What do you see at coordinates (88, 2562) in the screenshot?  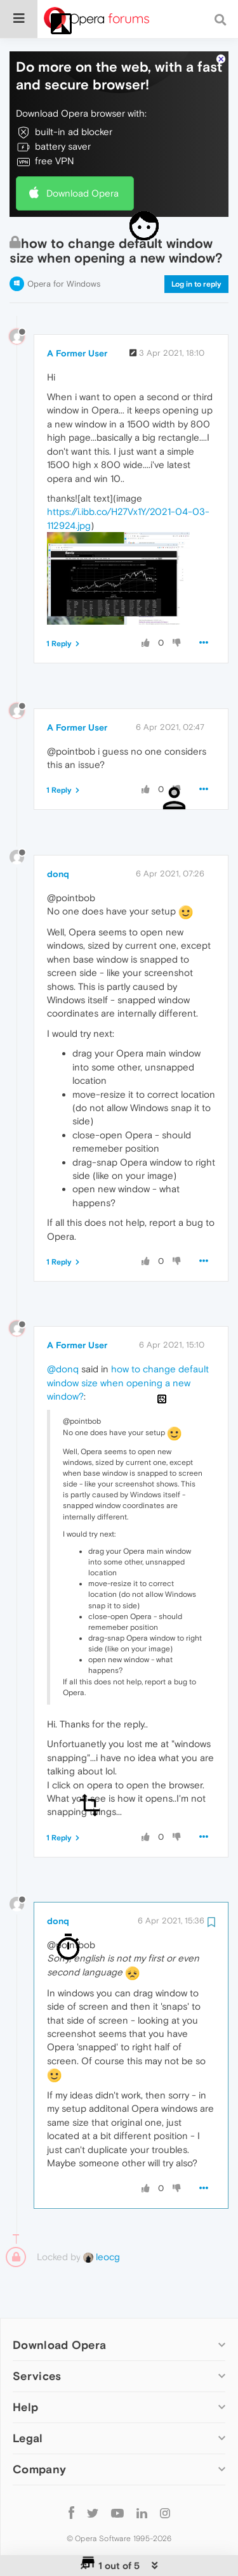 I see `find nearby stores or shops` at bounding box center [88, 2562].